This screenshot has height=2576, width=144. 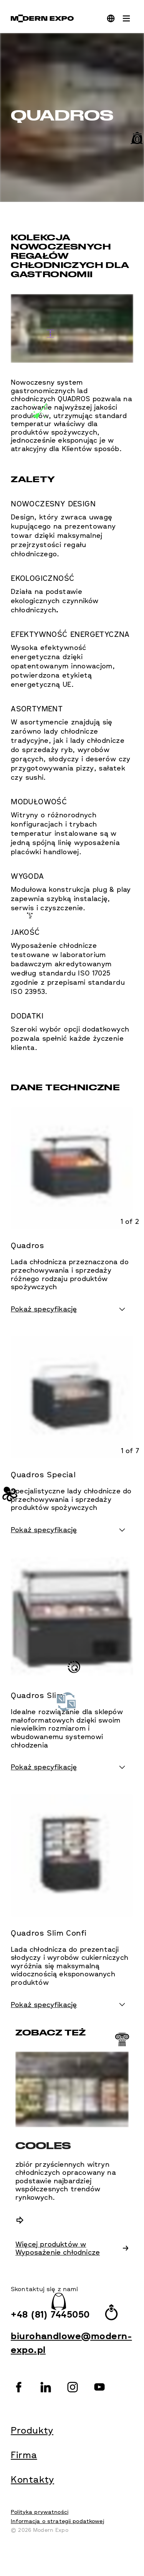 I want to click on join a game or session, so click(x=50, y=334).